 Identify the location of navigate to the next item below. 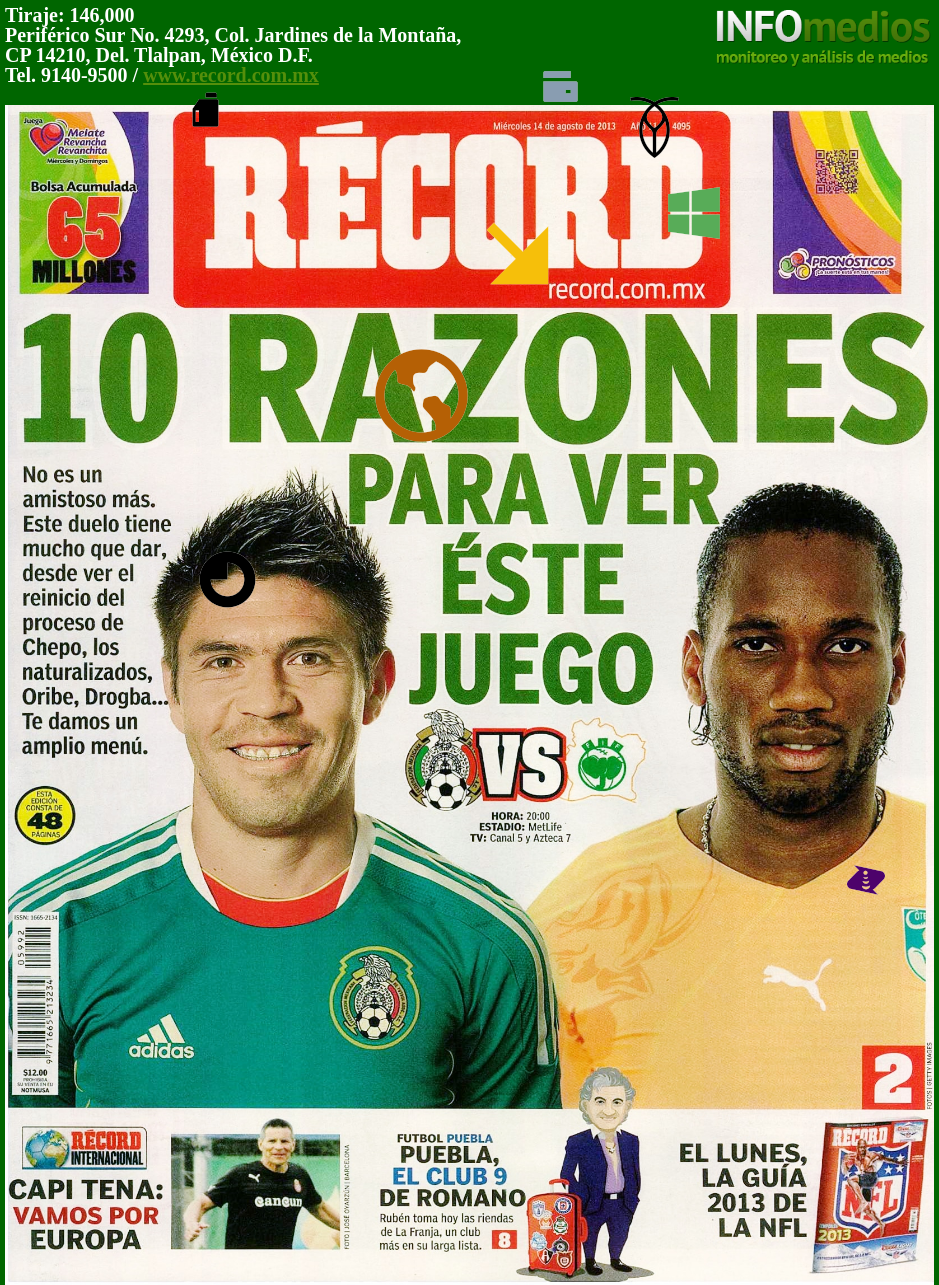
(517, 253).